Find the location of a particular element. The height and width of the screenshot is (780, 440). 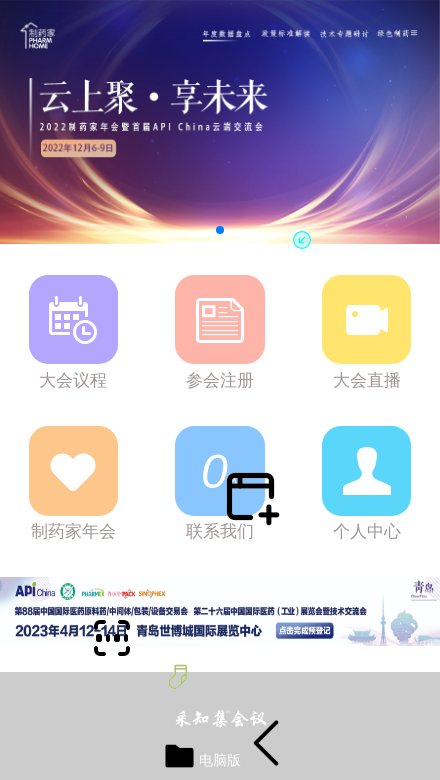

go back to the previous screen is located at coordinates (266, 743).